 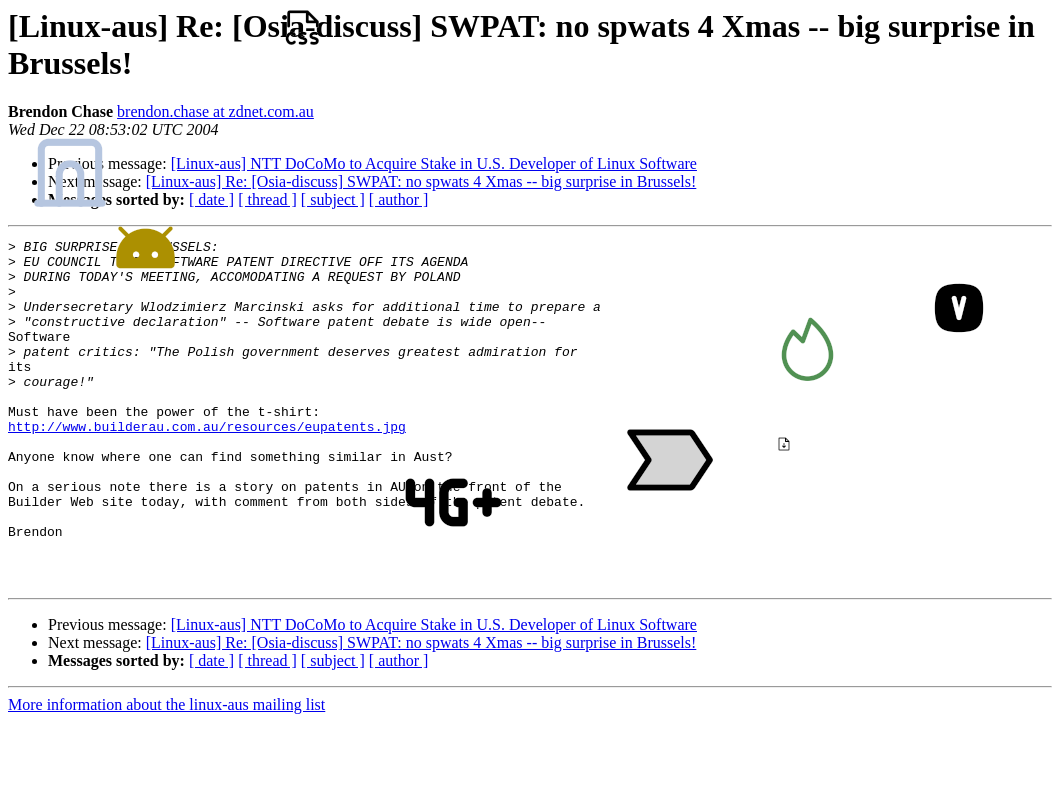 I want to click on apply a label or tag to an item, so click(x=667, y=460).